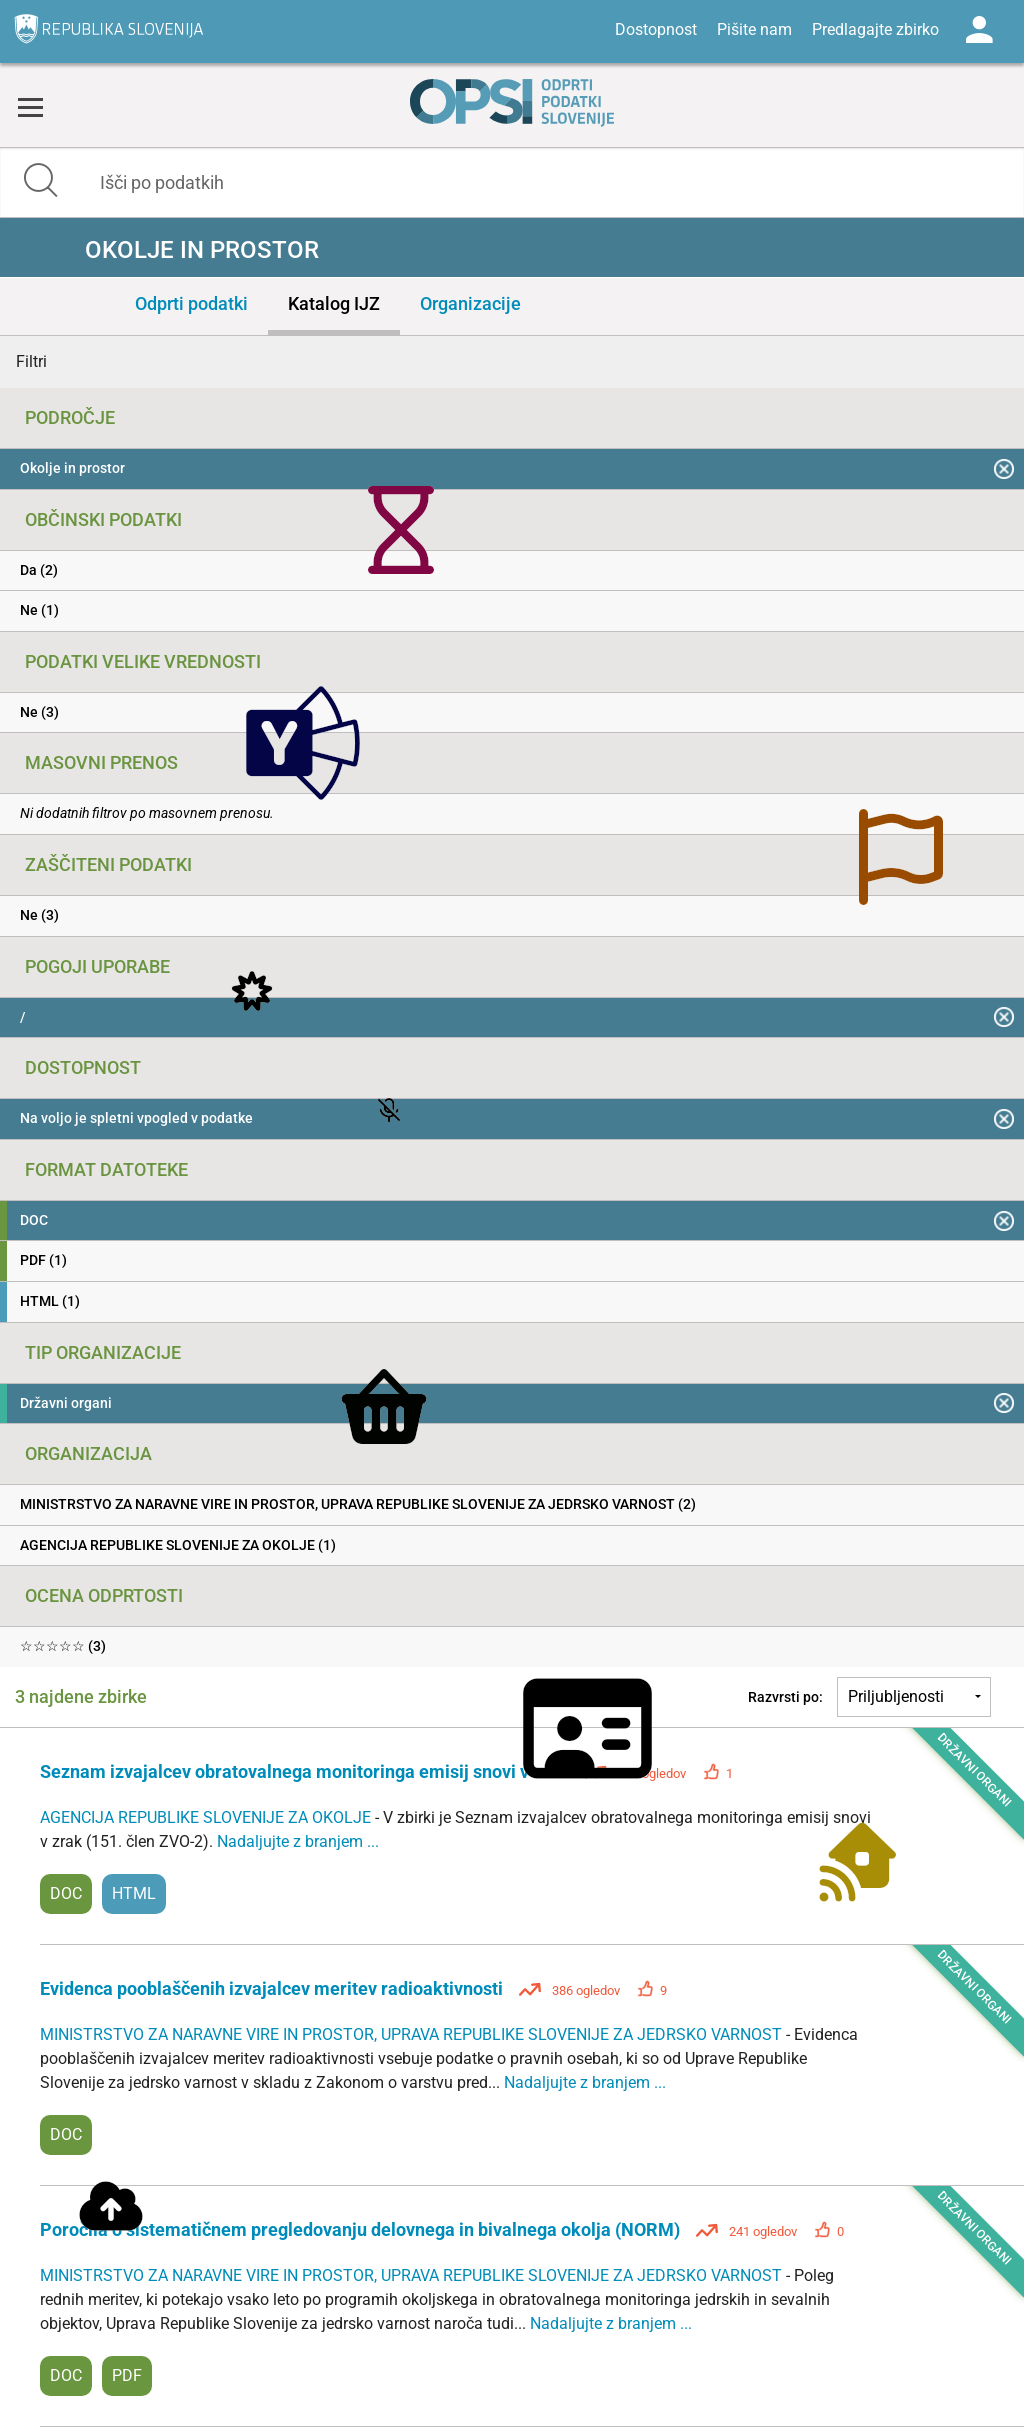 Image resolution: width=1024 pixels, height=2427 pixels. Describe the element at coordinates (587, 1728) in the screenshot. I see `view or manage your driver's license` at that location.